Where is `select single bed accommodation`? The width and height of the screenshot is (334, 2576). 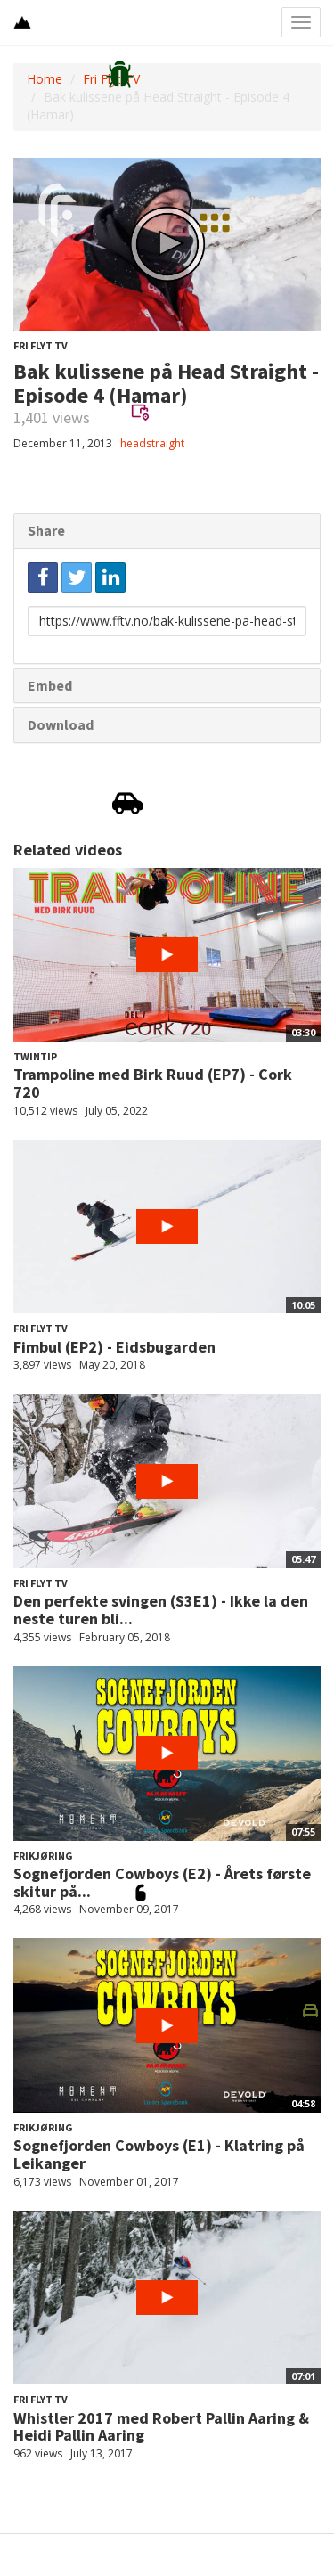
select single bed accommodation is located at coordinates (310, 2010).